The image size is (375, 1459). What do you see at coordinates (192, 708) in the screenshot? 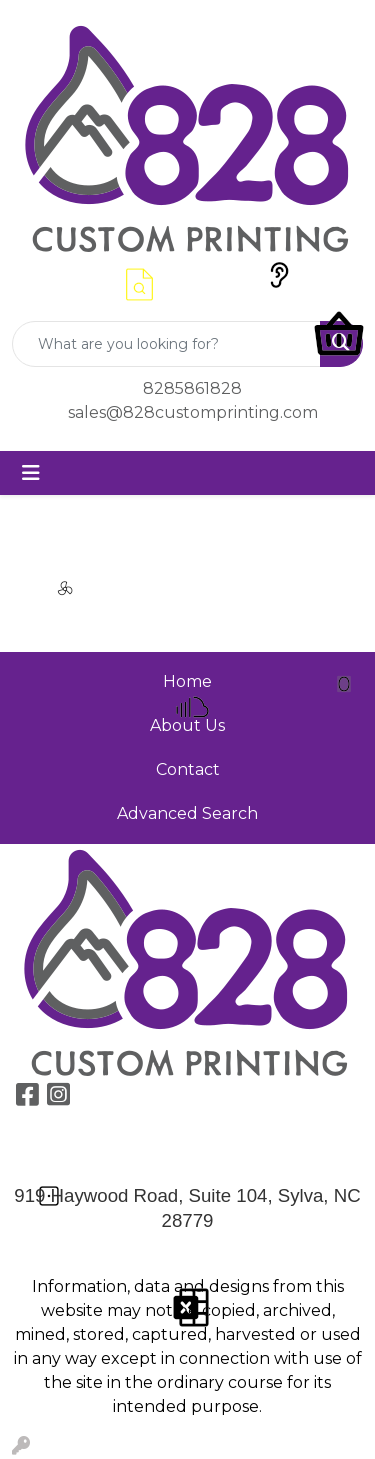
I see `open SoundCloud app` at bounding box center [192, 708].